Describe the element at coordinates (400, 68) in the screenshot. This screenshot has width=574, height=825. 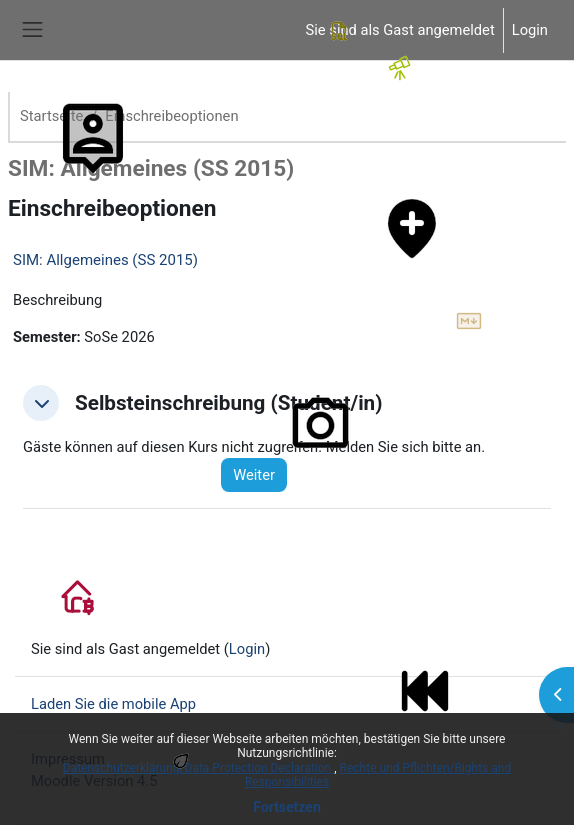
I see `explore or discover new content` at that location.